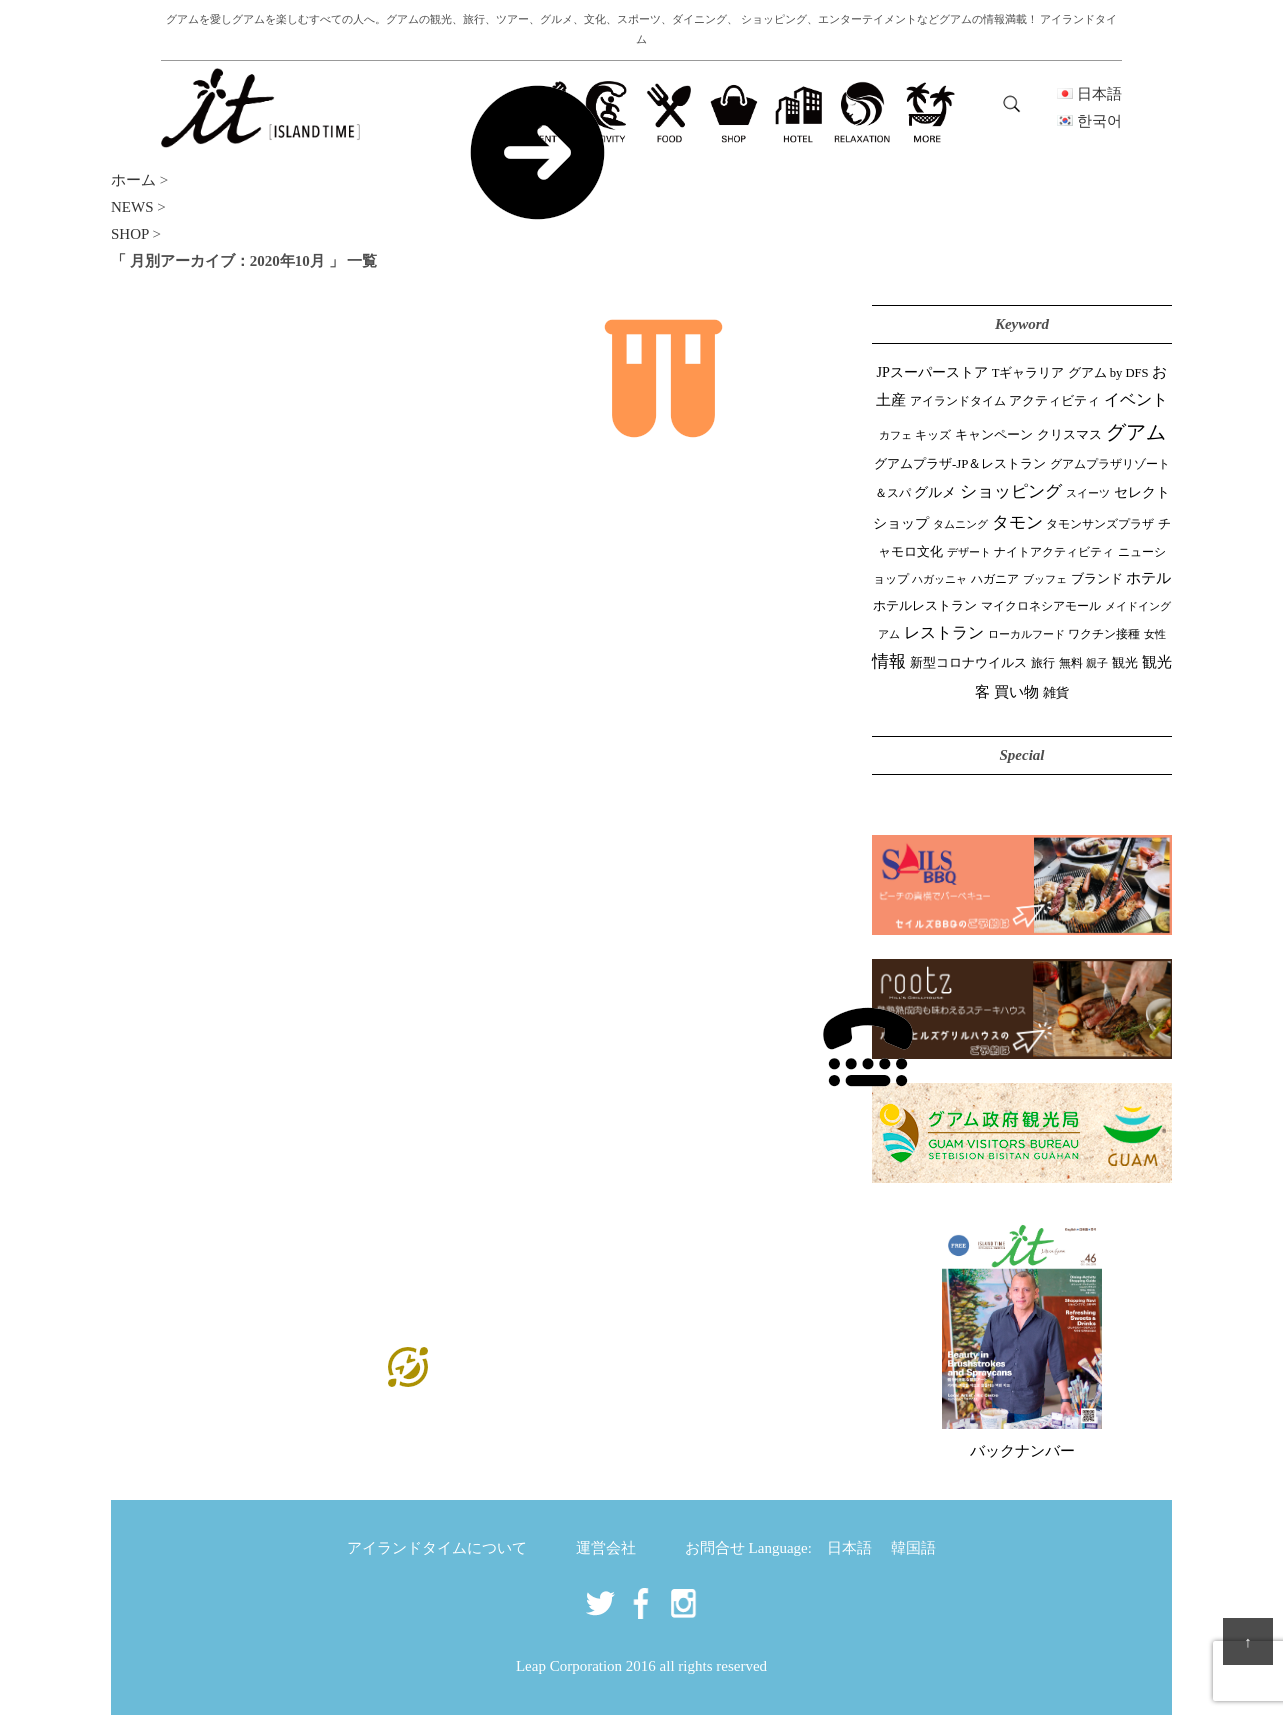  Describe the element at coordinates (868, 1047) in the screenshot. I see `access TTY or text telephone services` at that location.